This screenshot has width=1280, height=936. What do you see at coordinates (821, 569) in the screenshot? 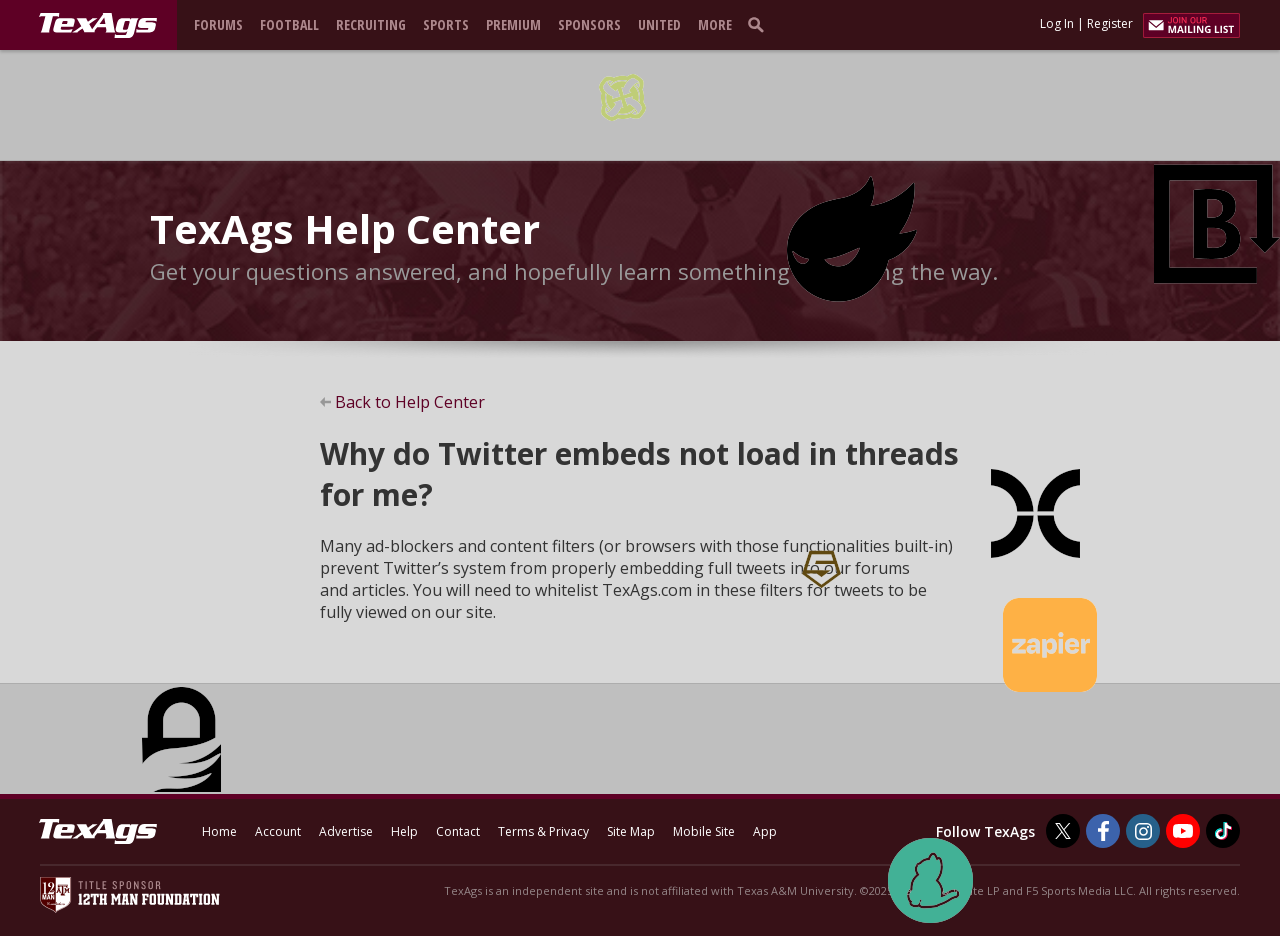
I see `sifive company logo` at bounding box center [821, 569].